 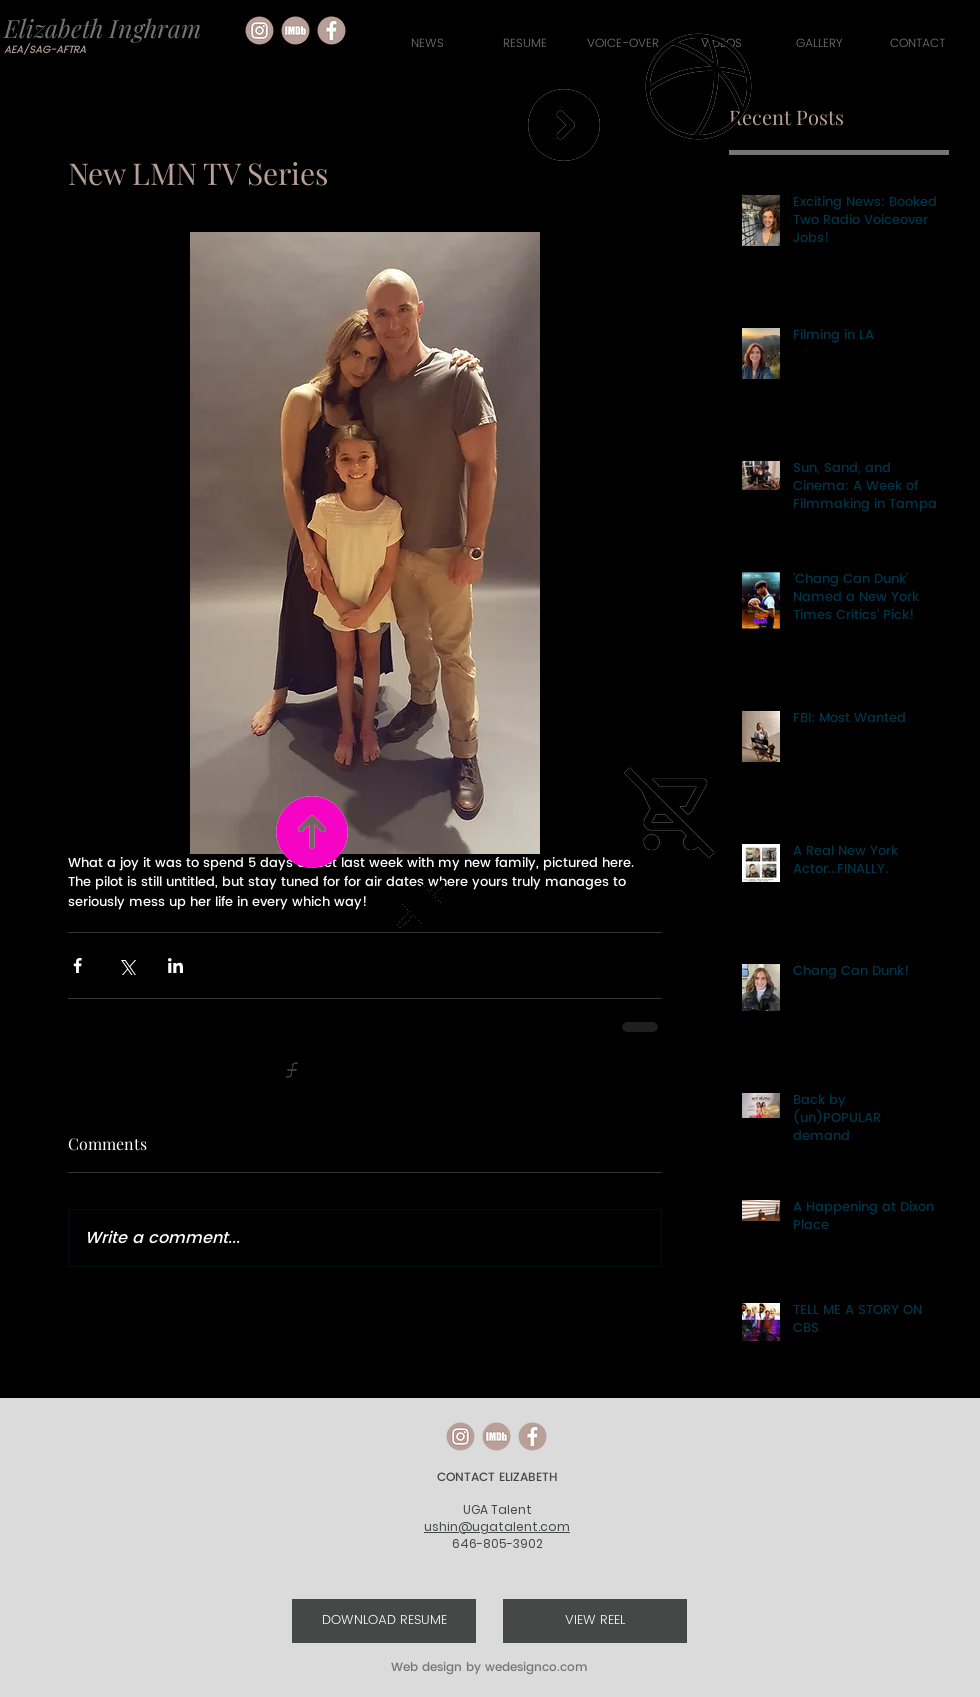 I want to click on remove item from shopping cart, so click(x=671, y=810).